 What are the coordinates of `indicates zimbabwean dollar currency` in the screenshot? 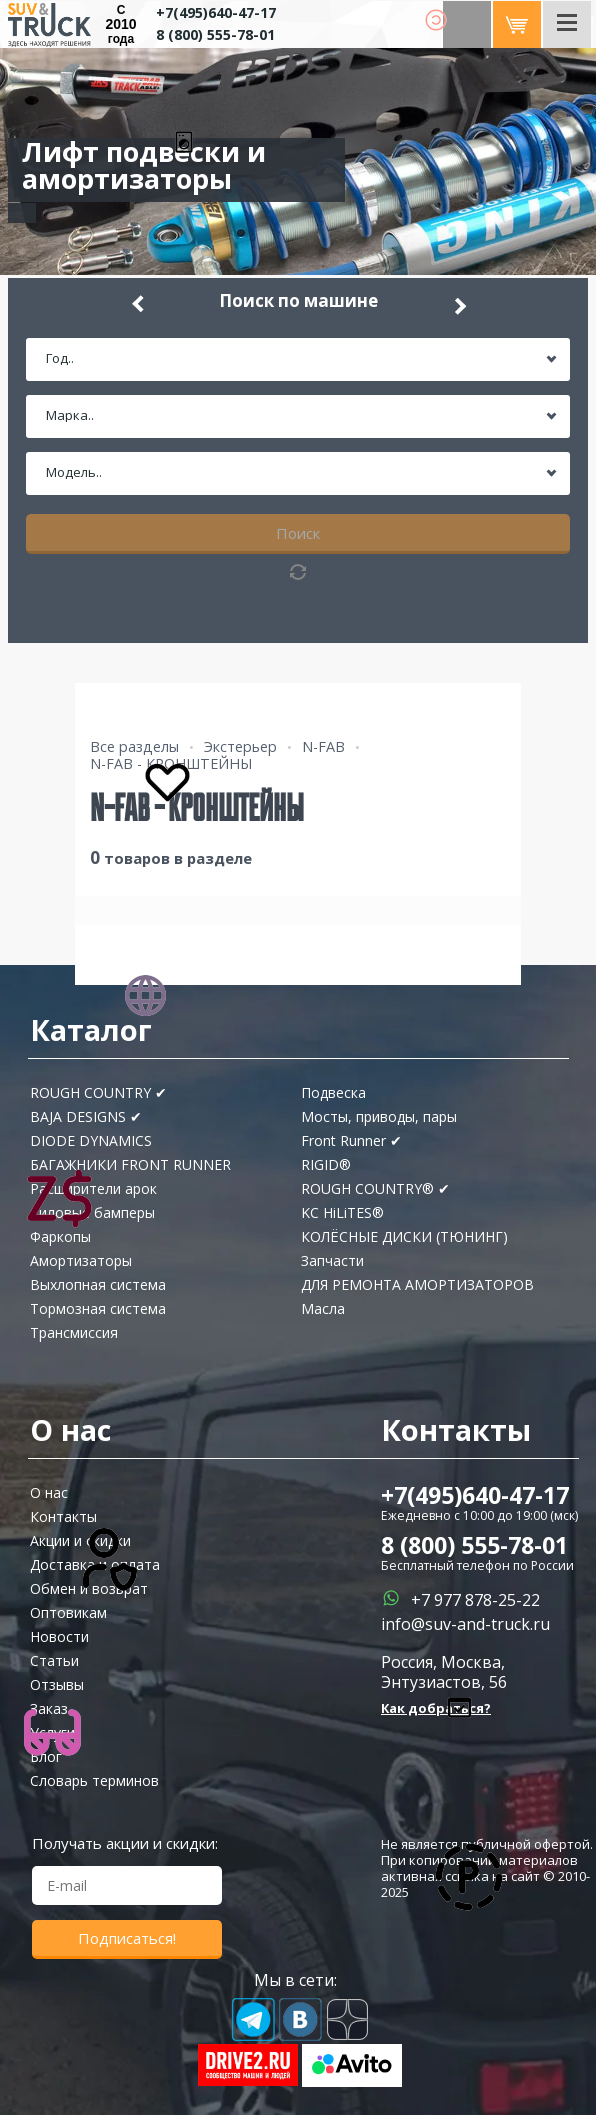 It's located at (59, 1198).